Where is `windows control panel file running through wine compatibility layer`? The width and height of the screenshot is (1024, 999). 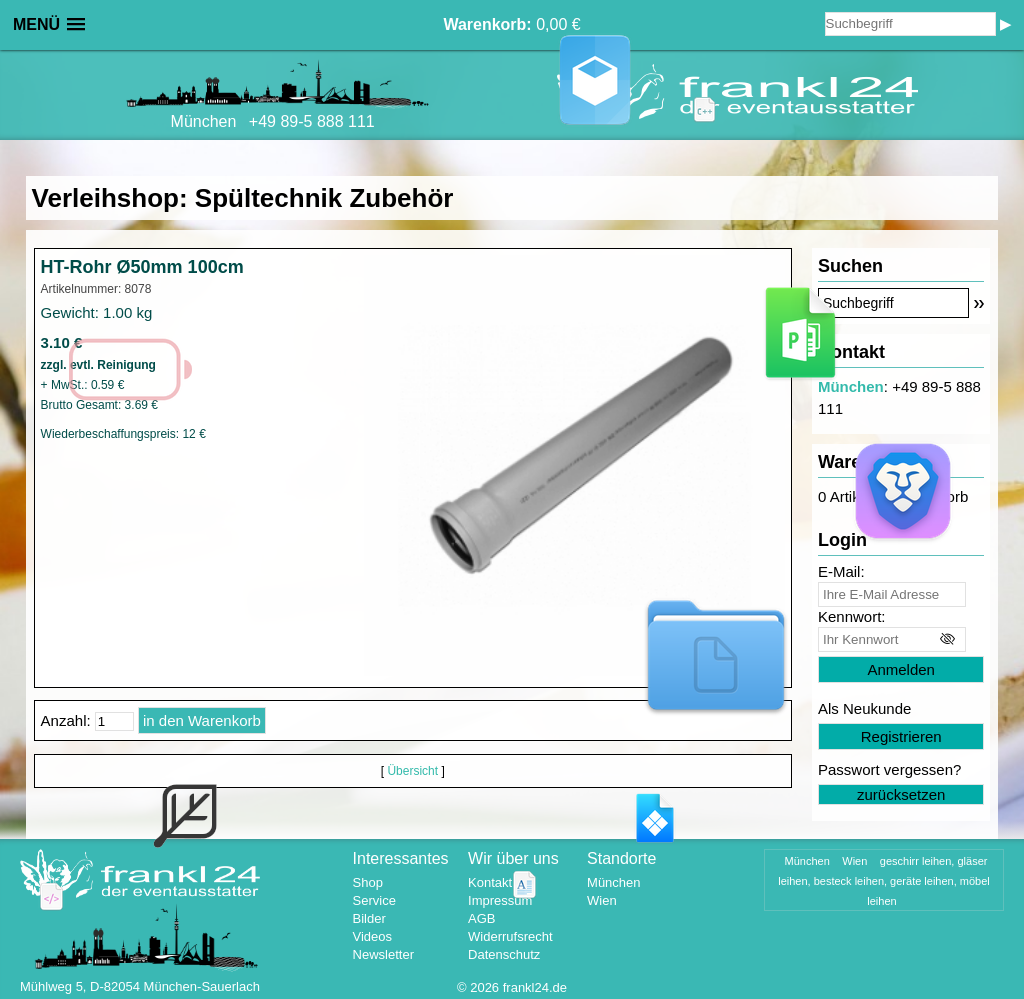
windows control panel file running through wine compatibility layer is located at coordinates (655, 819).